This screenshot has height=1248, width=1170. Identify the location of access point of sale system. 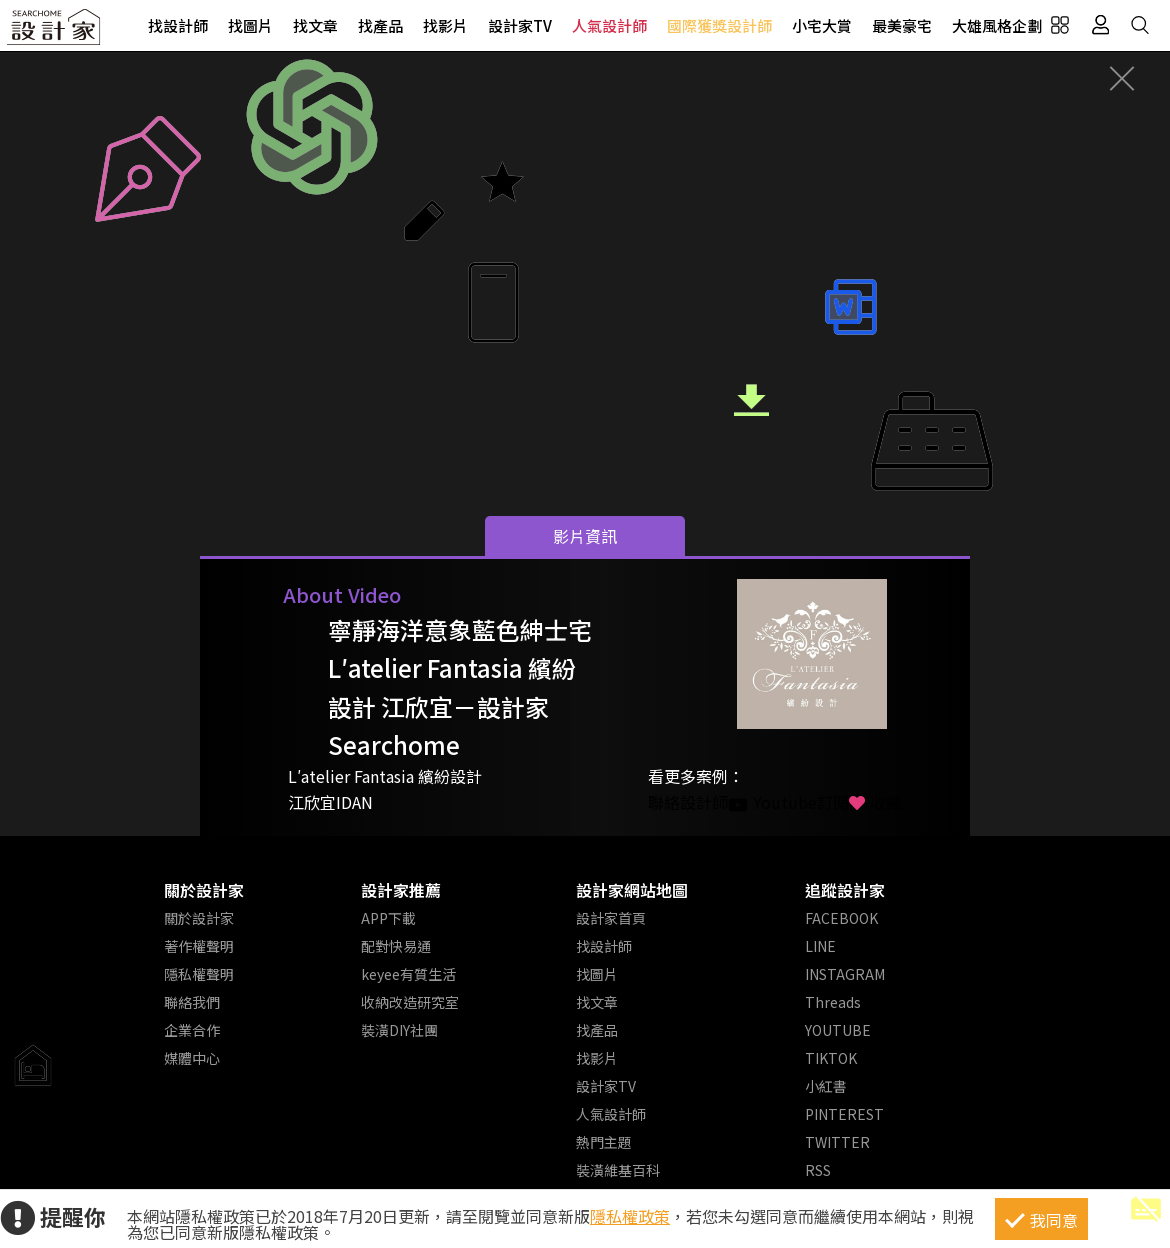
(932, 448).